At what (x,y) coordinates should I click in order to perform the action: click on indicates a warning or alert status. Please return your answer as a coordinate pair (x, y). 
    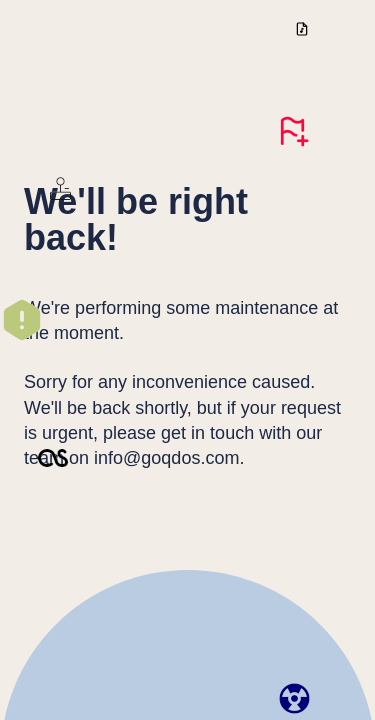
    Looking at the image, I should click on (22, 320).